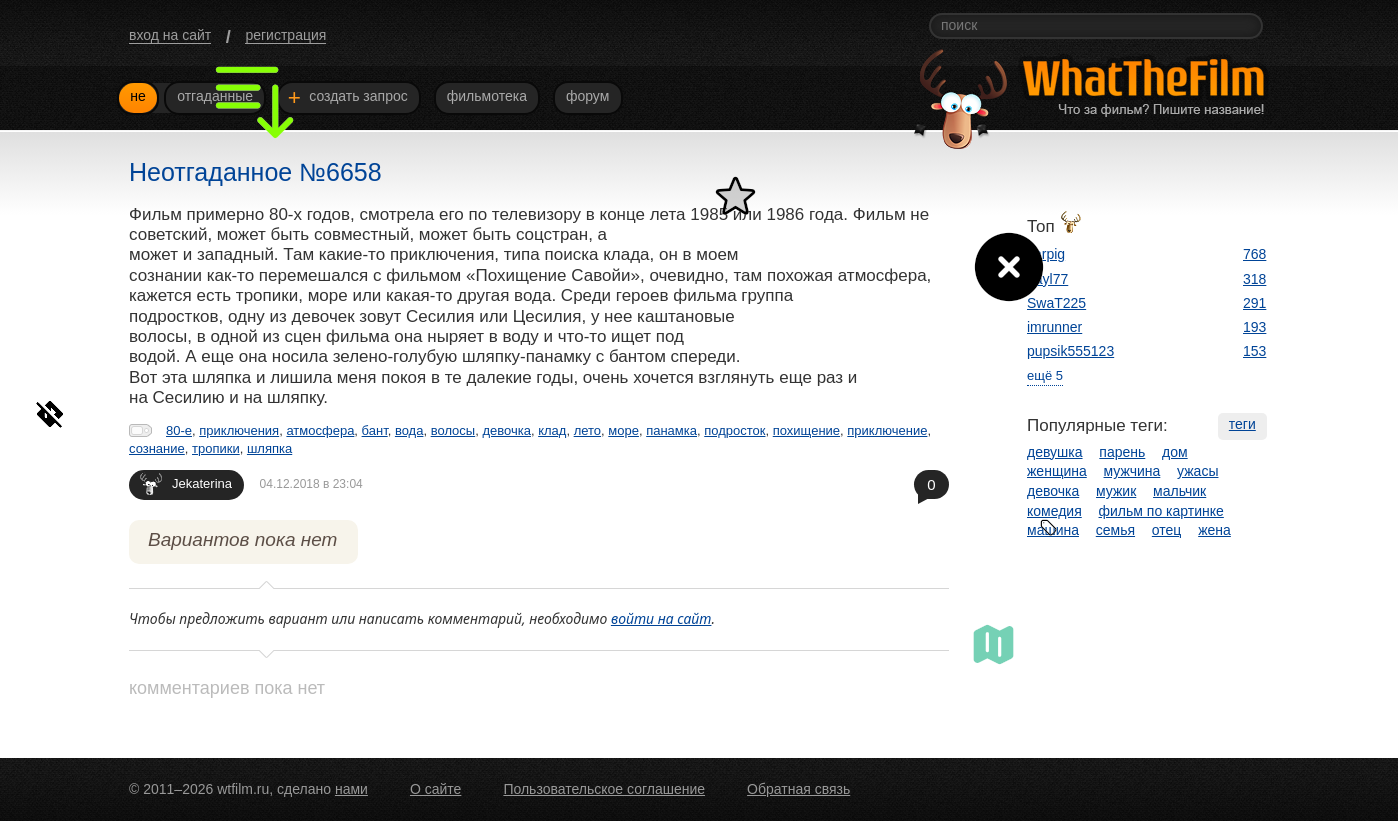 This screenshot has width=1398, height=821. I want to click on add to favorites, so click(735, 196).